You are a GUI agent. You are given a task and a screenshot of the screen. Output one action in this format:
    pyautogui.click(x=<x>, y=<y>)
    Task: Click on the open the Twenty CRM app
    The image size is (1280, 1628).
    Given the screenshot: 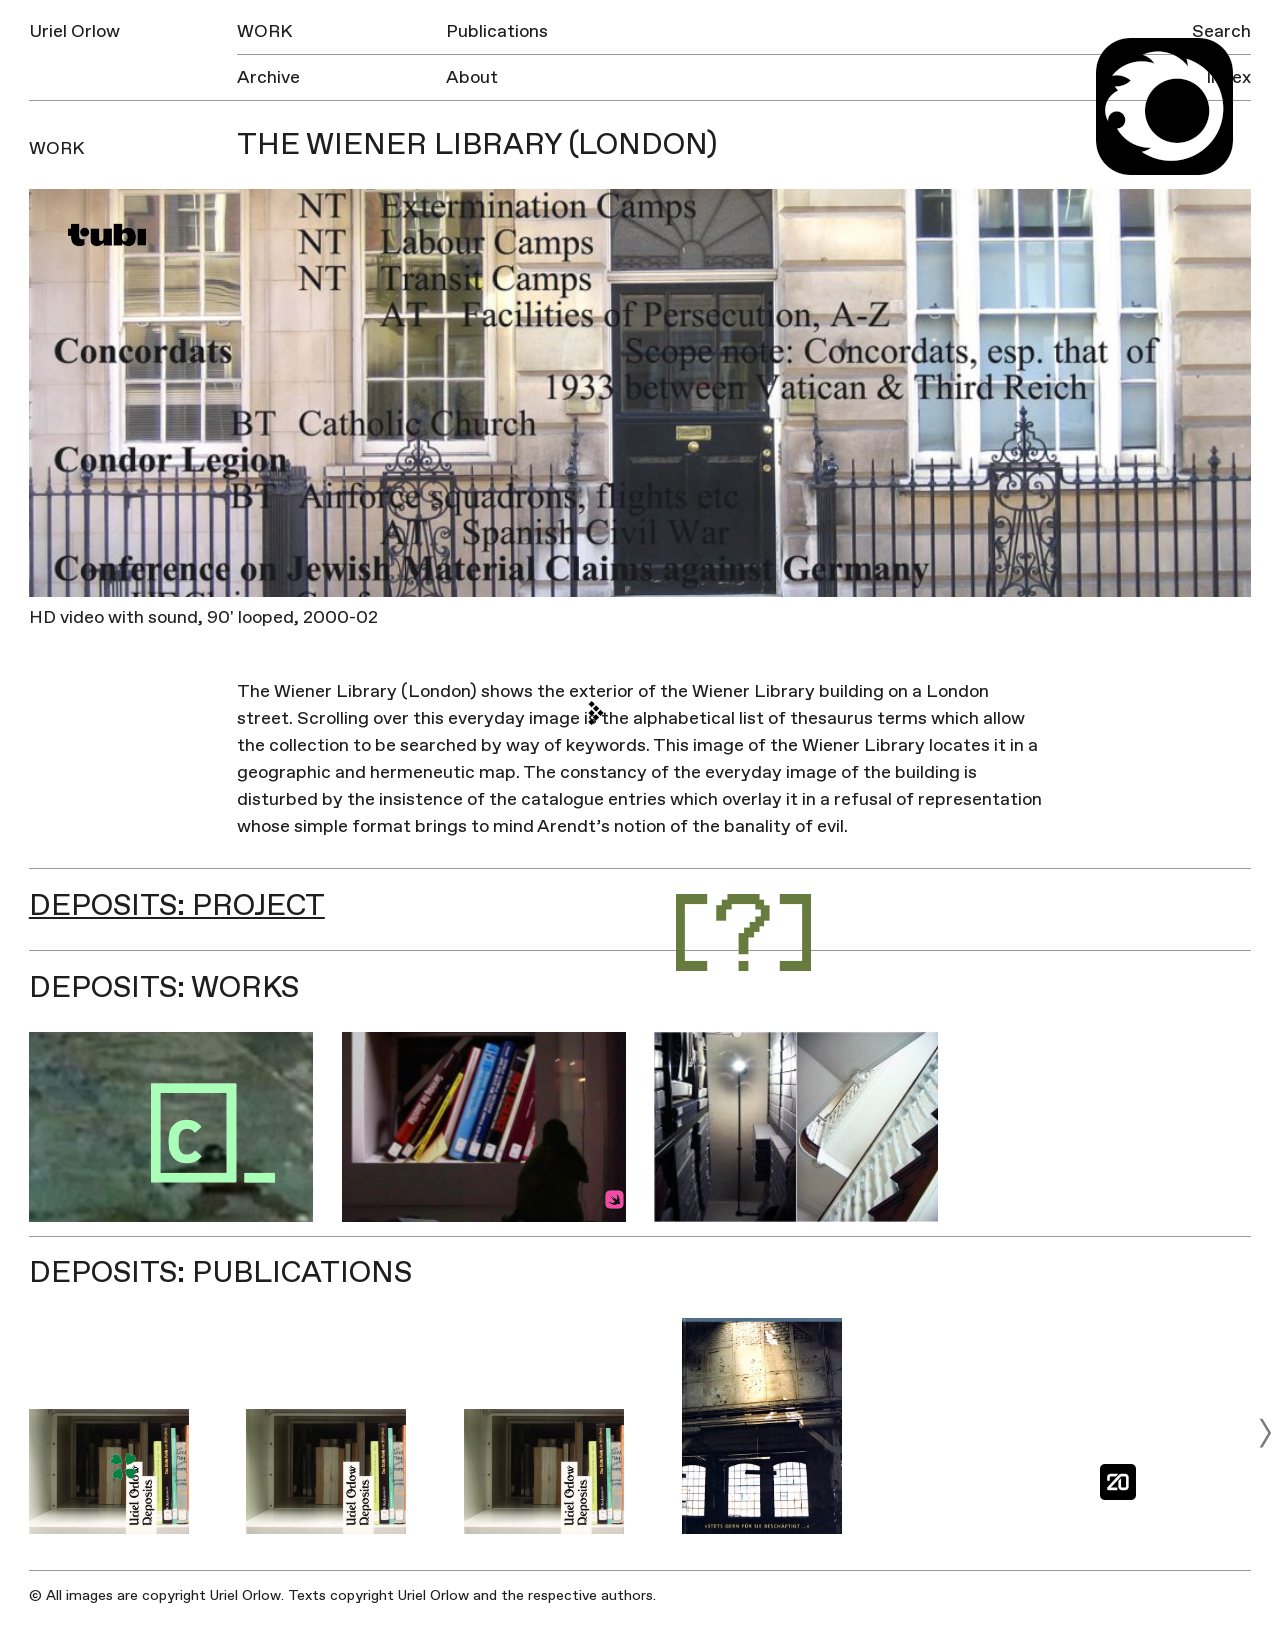 What is the action you would take?
    pyautogui.click(x=1118, y=1482)
    